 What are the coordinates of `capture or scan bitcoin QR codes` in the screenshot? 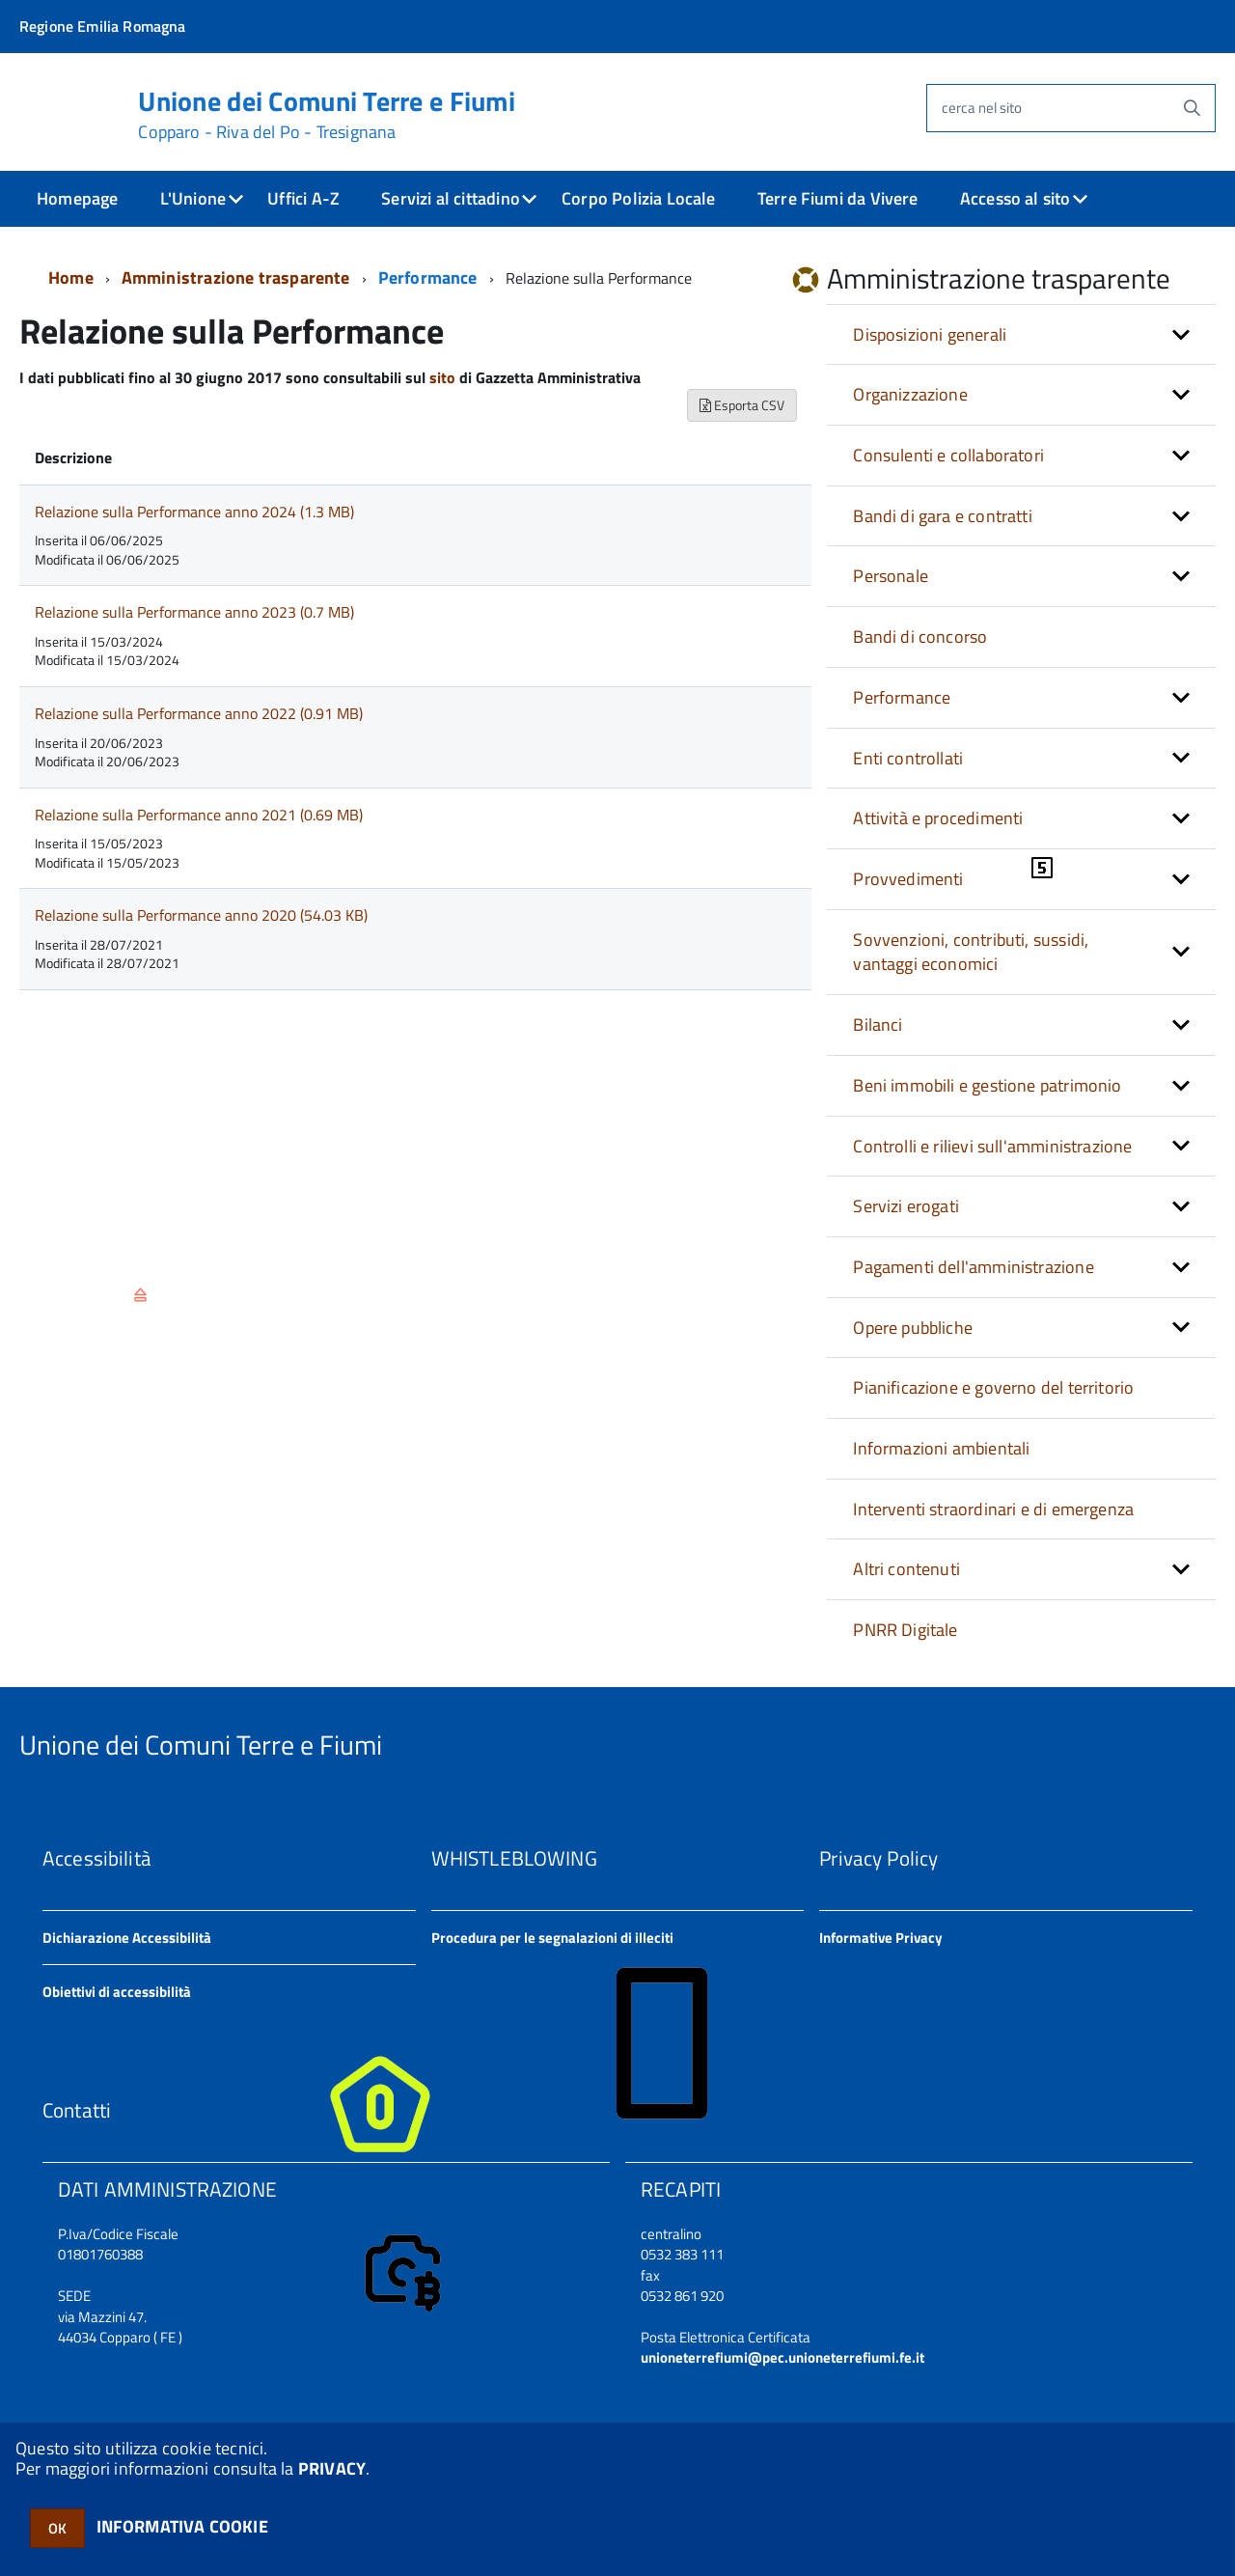 It's located at (402, 2268).